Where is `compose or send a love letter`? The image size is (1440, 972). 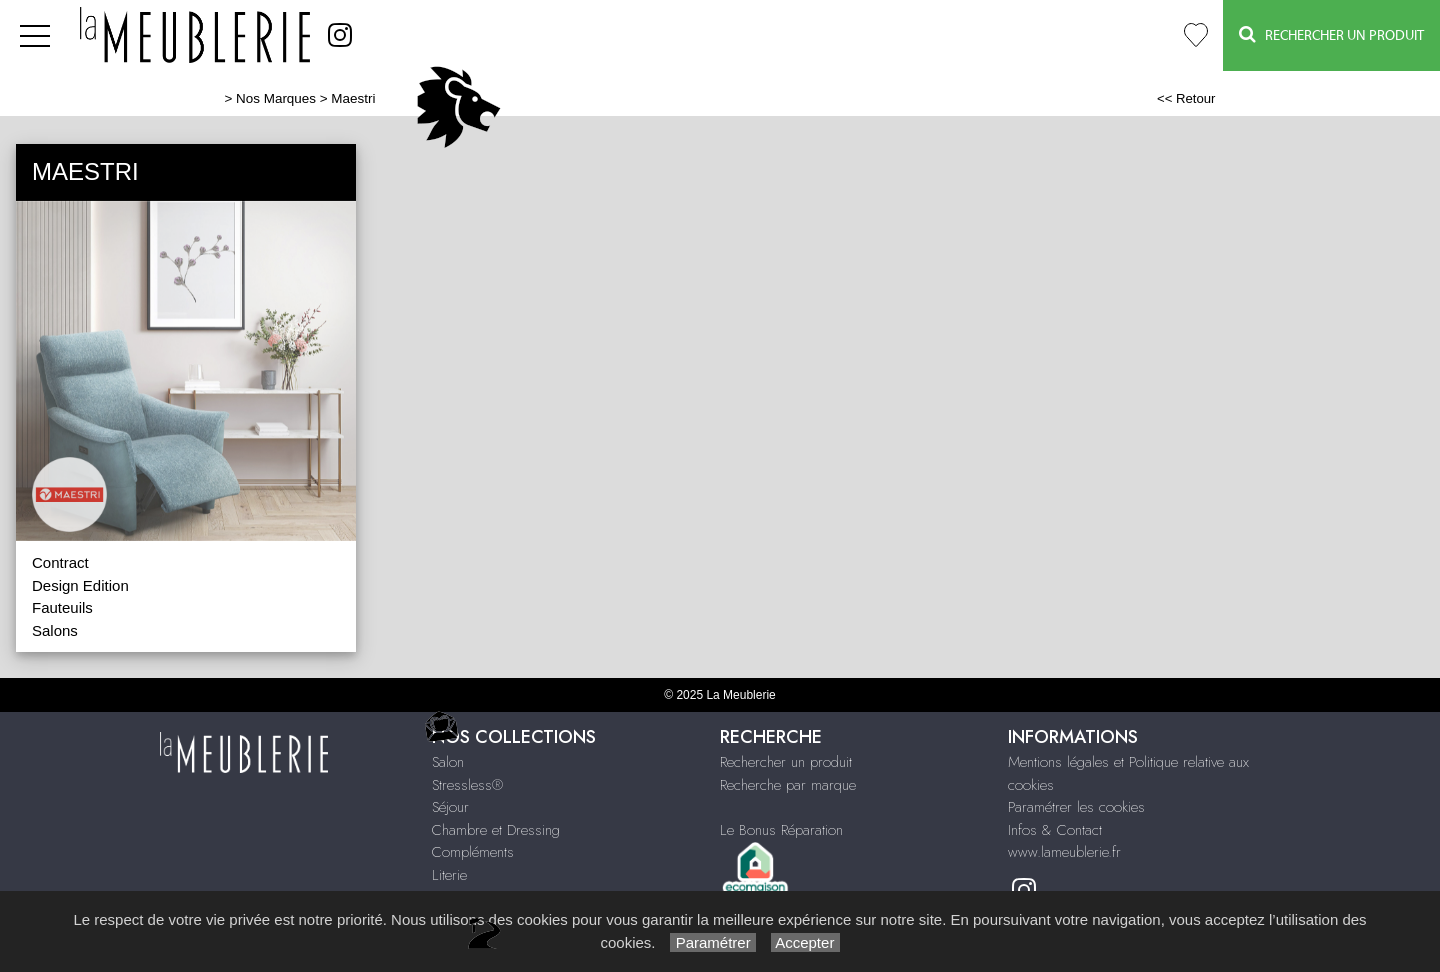 compose or send a love letter is located at coordinates (441, 726).